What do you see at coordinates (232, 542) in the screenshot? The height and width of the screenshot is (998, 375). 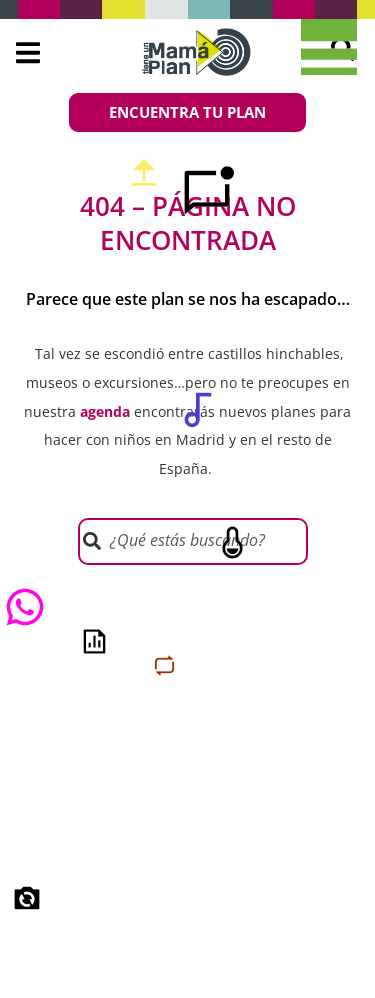 I see `indicates cold or low temperature` at bounding box center [232, 542].